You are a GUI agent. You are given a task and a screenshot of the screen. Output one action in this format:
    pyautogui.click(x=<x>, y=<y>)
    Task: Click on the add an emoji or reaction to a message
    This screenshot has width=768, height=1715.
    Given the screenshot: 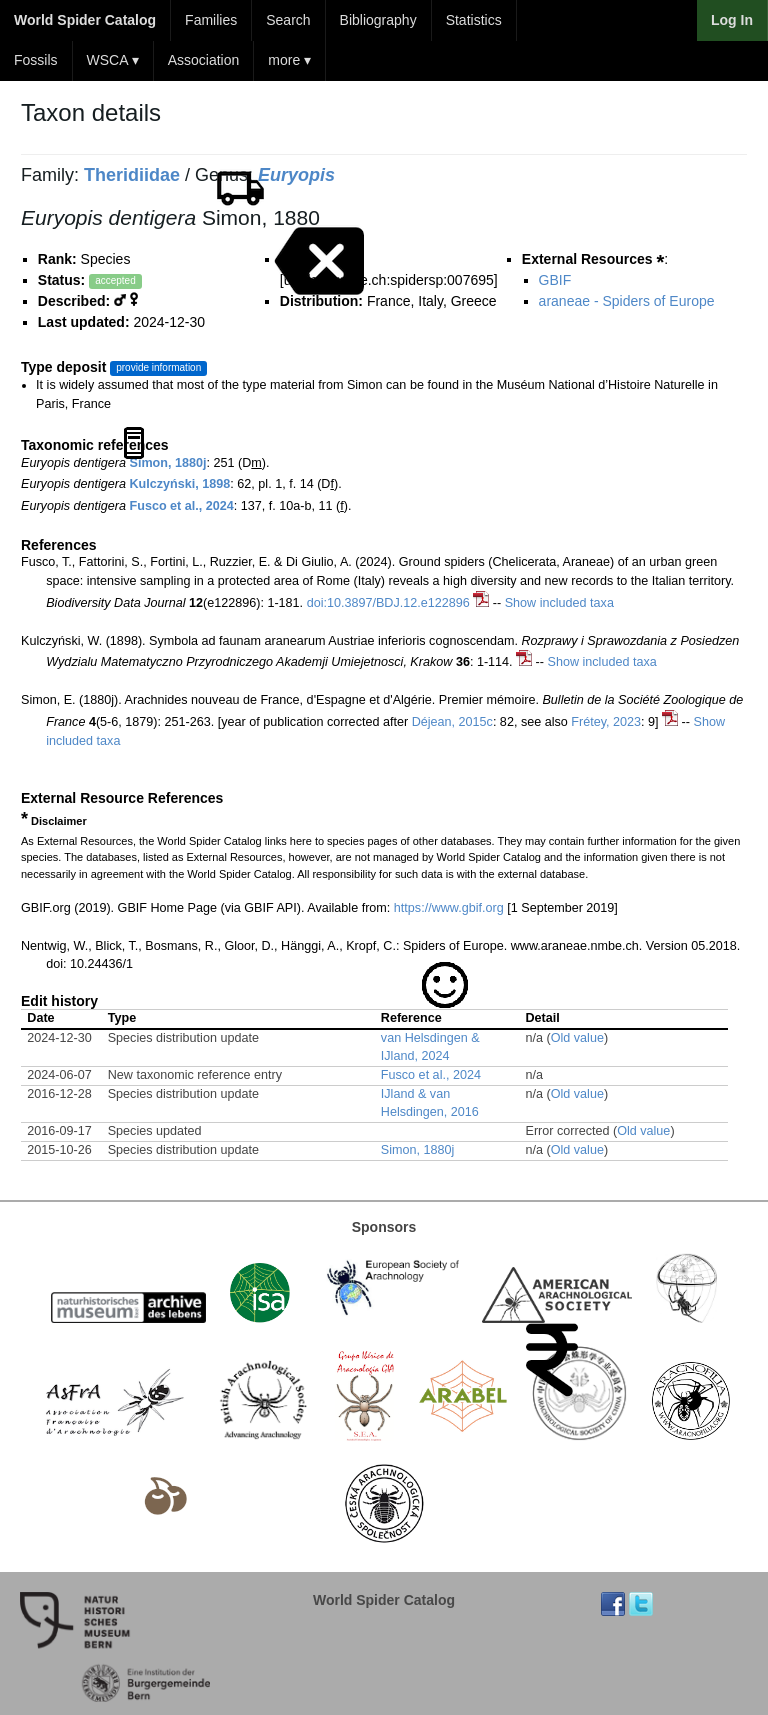 What is the action you would take?
    pyautogui.click(x=445, y=985)
    